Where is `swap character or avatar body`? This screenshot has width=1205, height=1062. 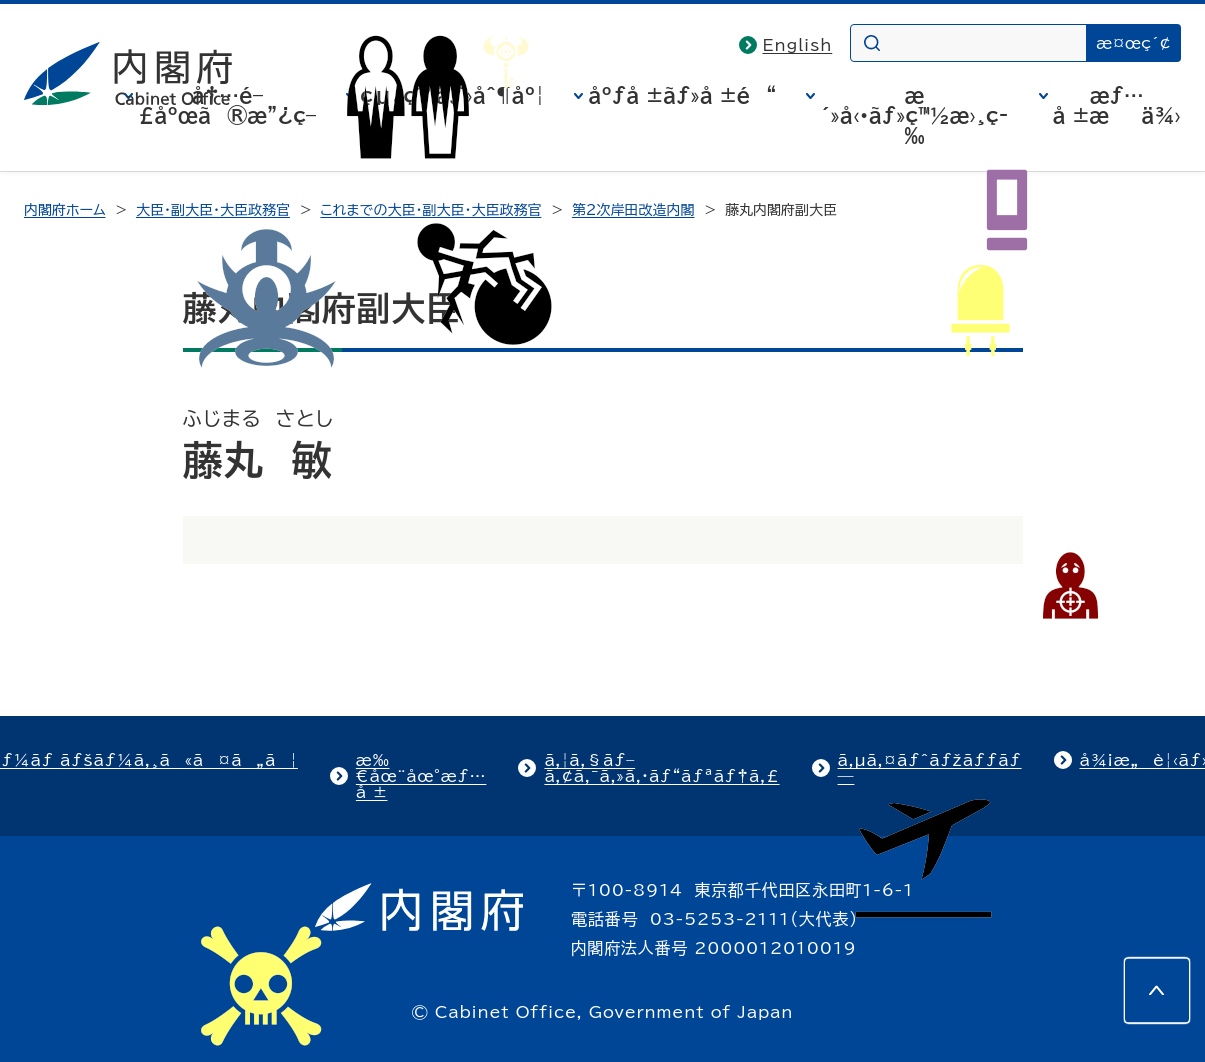 swap character or avatar body is located at coordinates (408, 97).